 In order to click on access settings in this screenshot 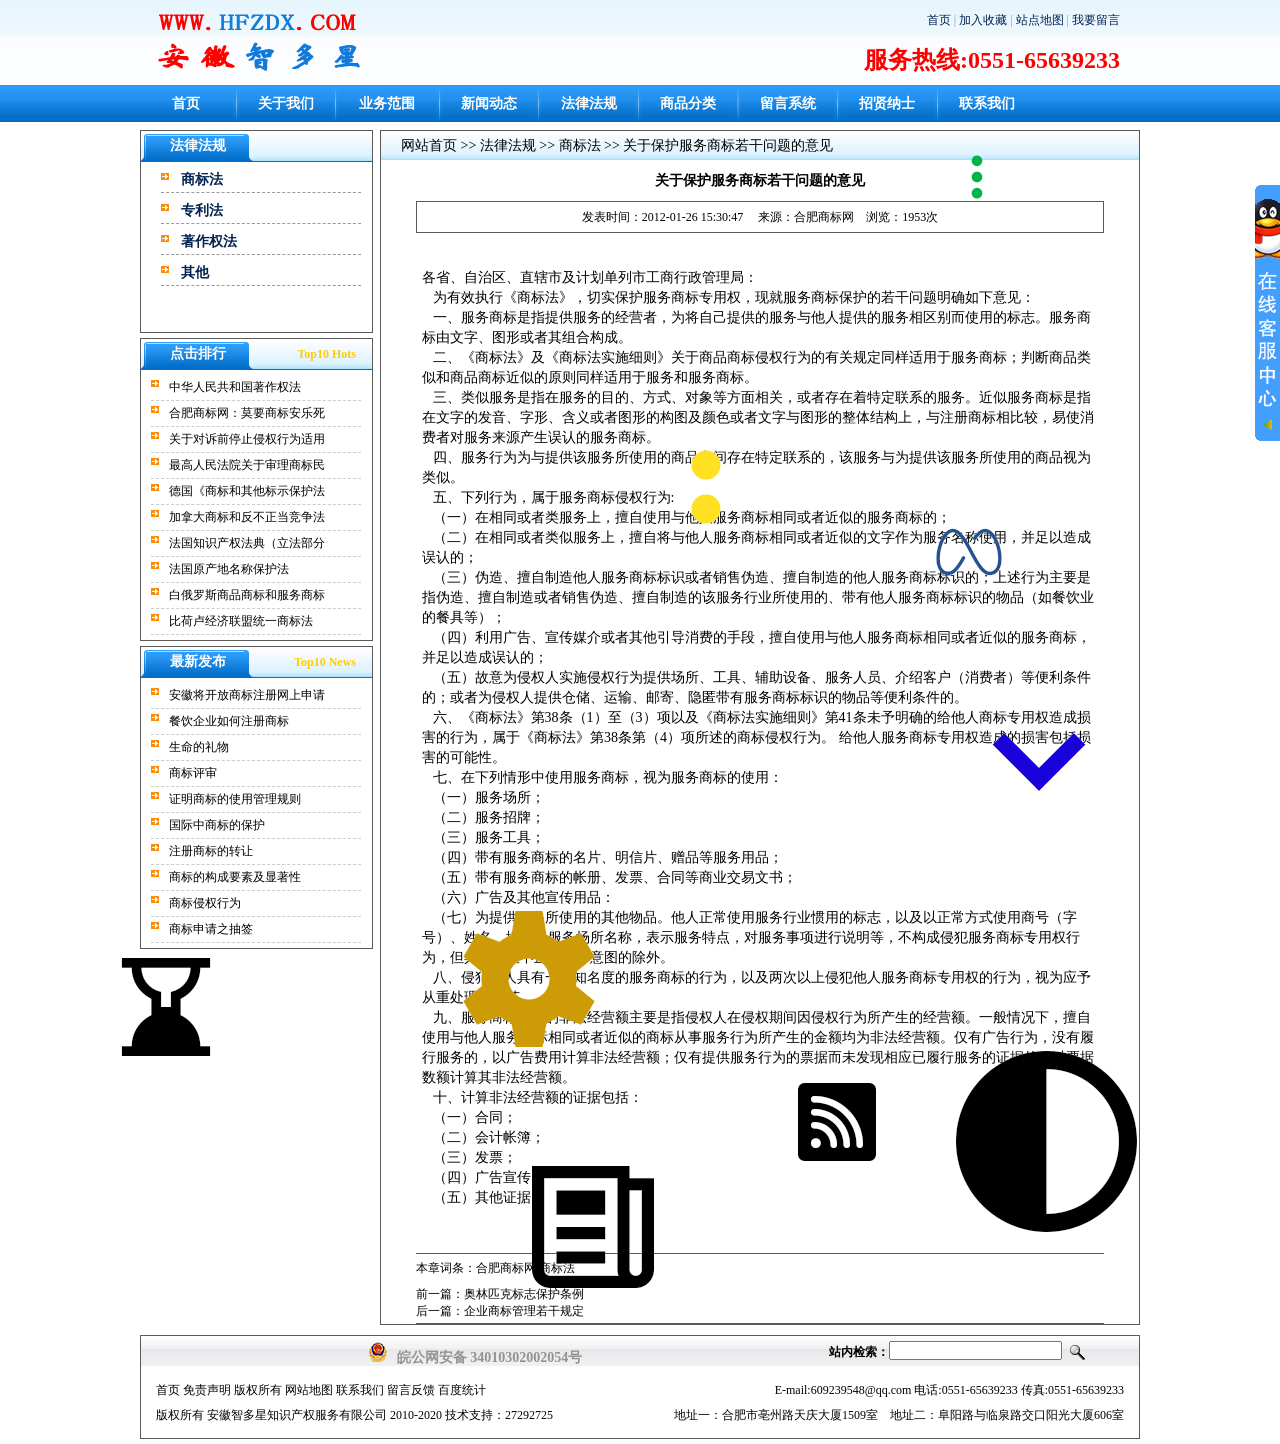, I will do `click(529, 979)`.